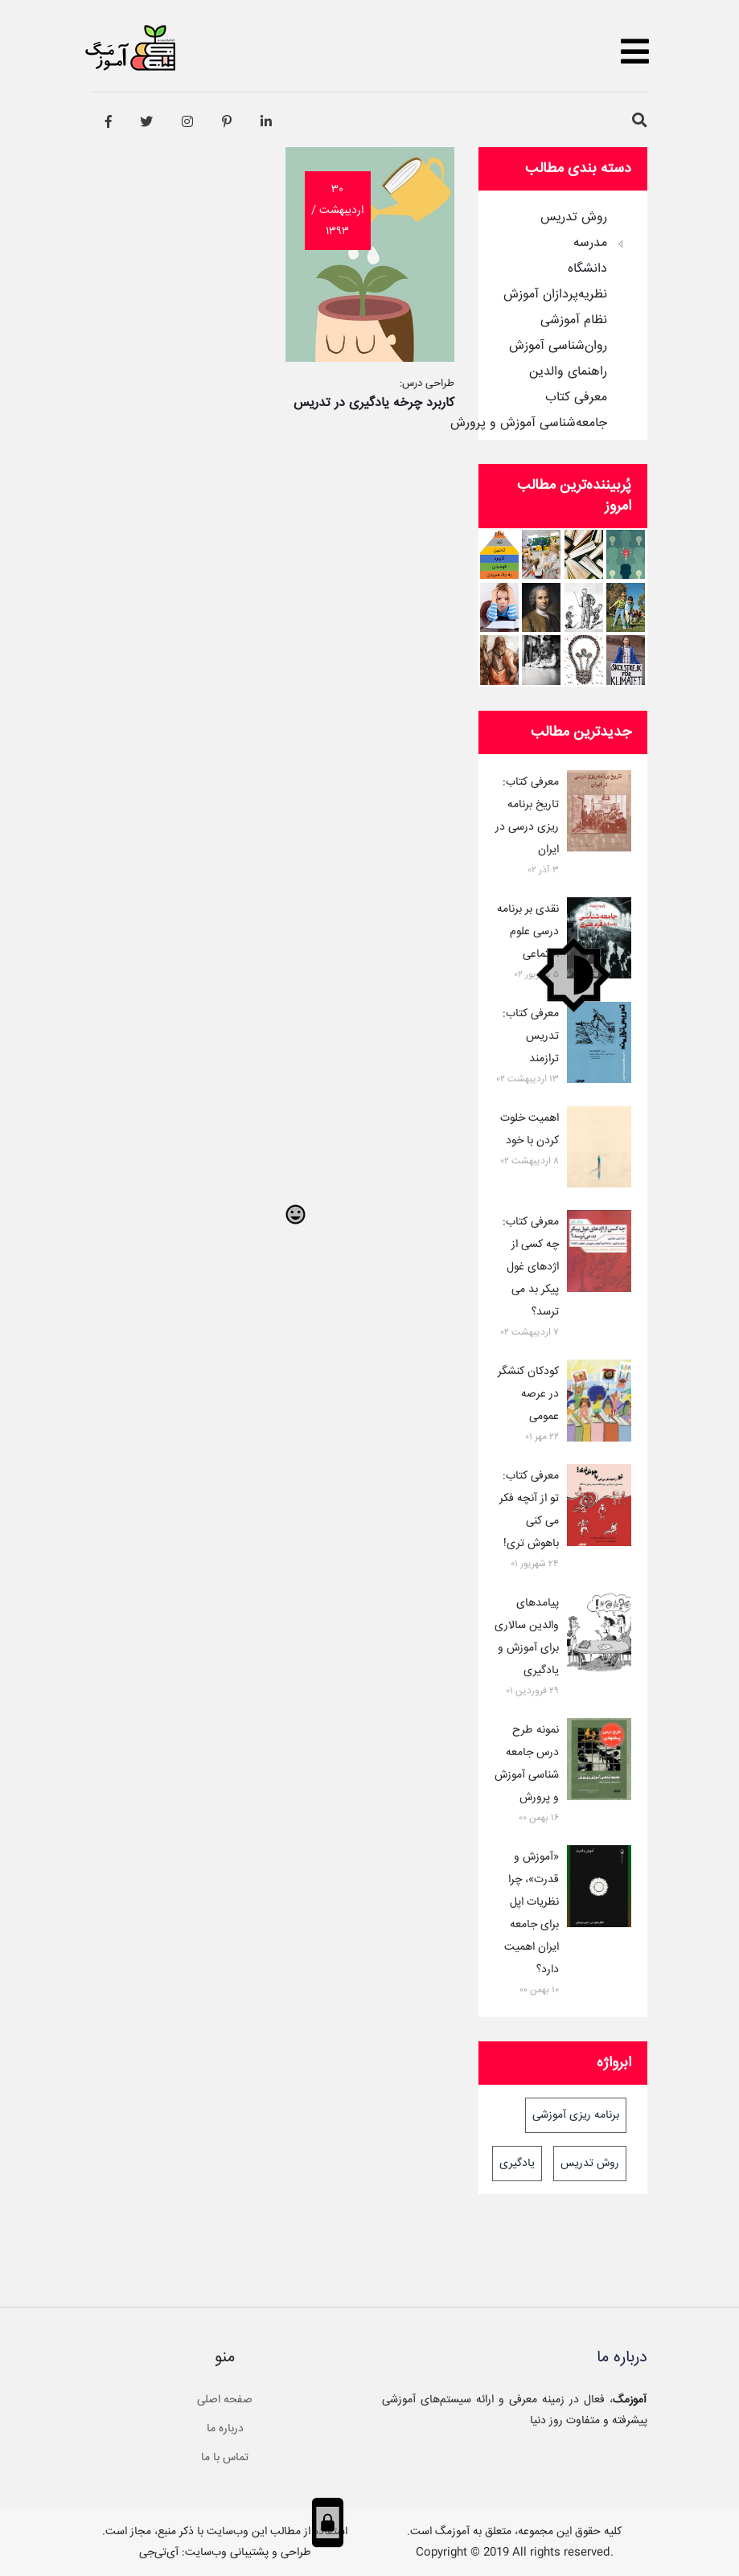 Image resolution: width=739 pixels, height=2576 pixels. What do you see at coordinates (295, 1214) in the screenshot?
I see `select your current mood or emotional state` at bounding box center [295, 1214].